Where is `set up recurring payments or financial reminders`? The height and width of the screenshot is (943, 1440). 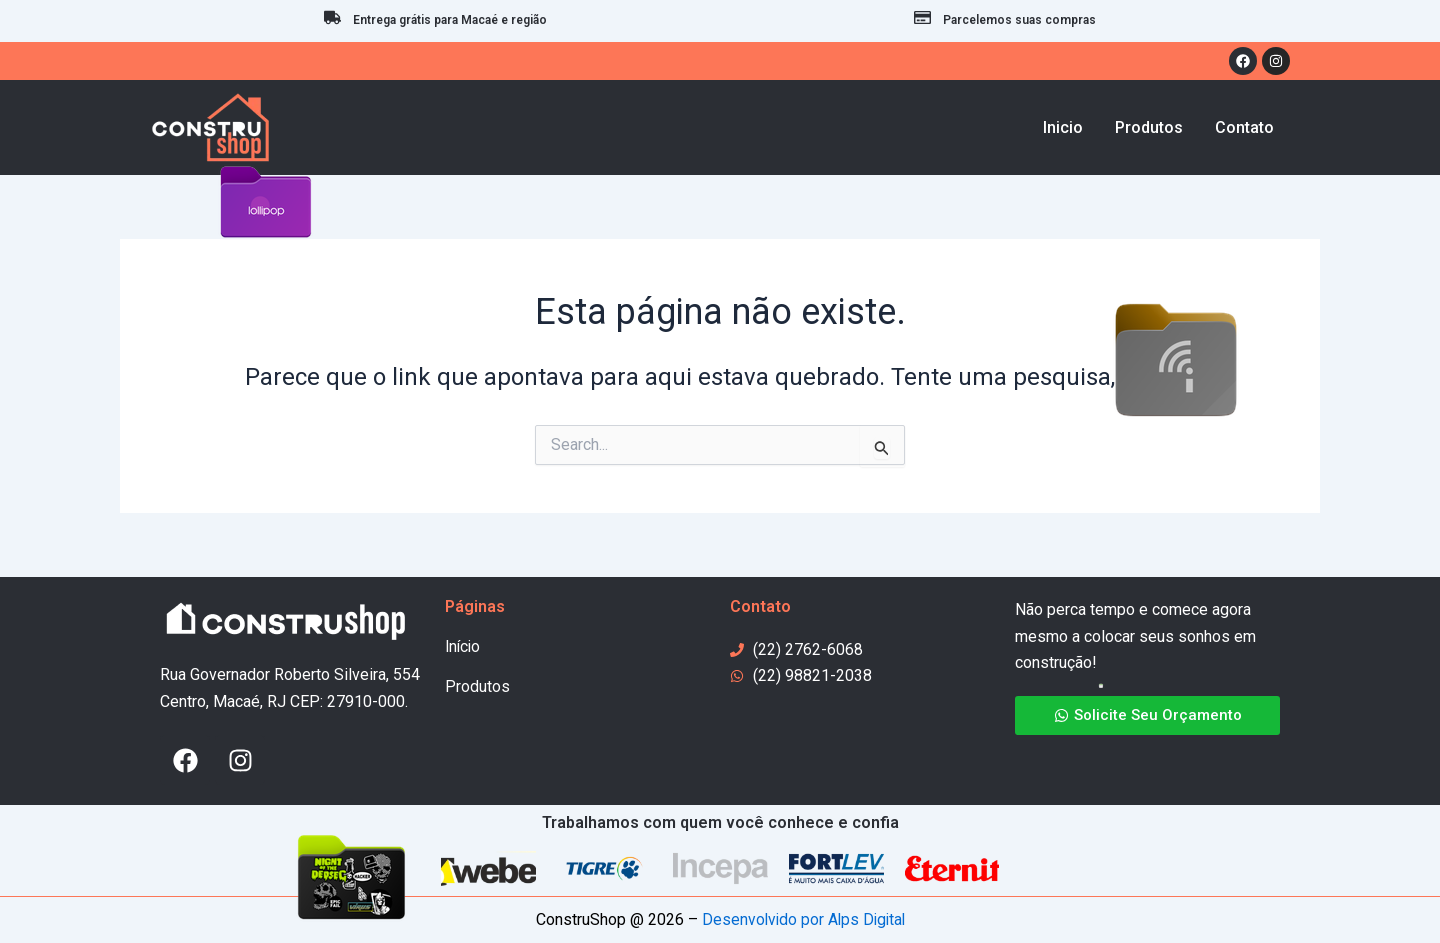
set up recurring payments or financial reminders is located at coordinates (1075, 651).